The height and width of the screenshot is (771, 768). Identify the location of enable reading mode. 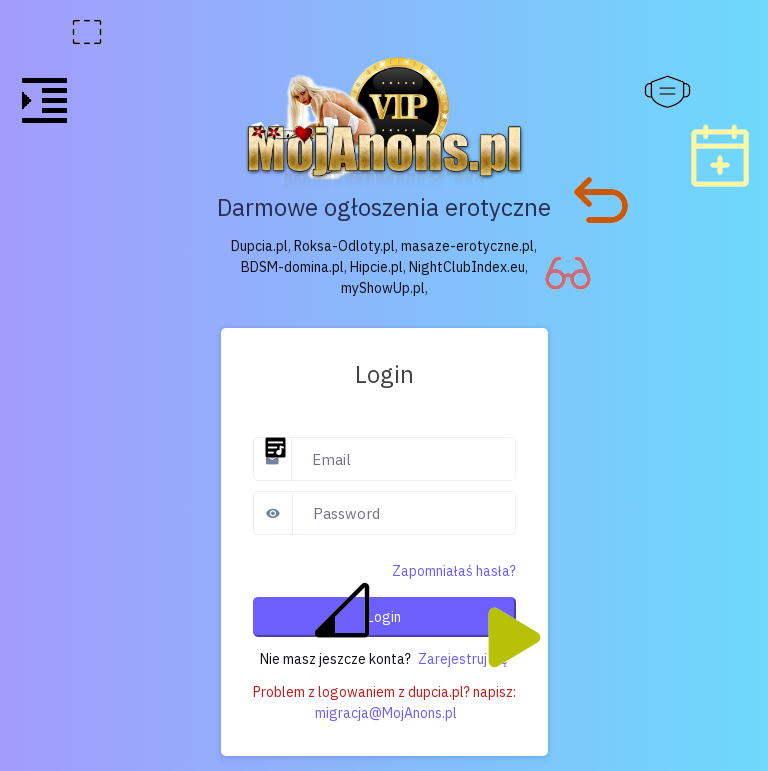
(568, 273).